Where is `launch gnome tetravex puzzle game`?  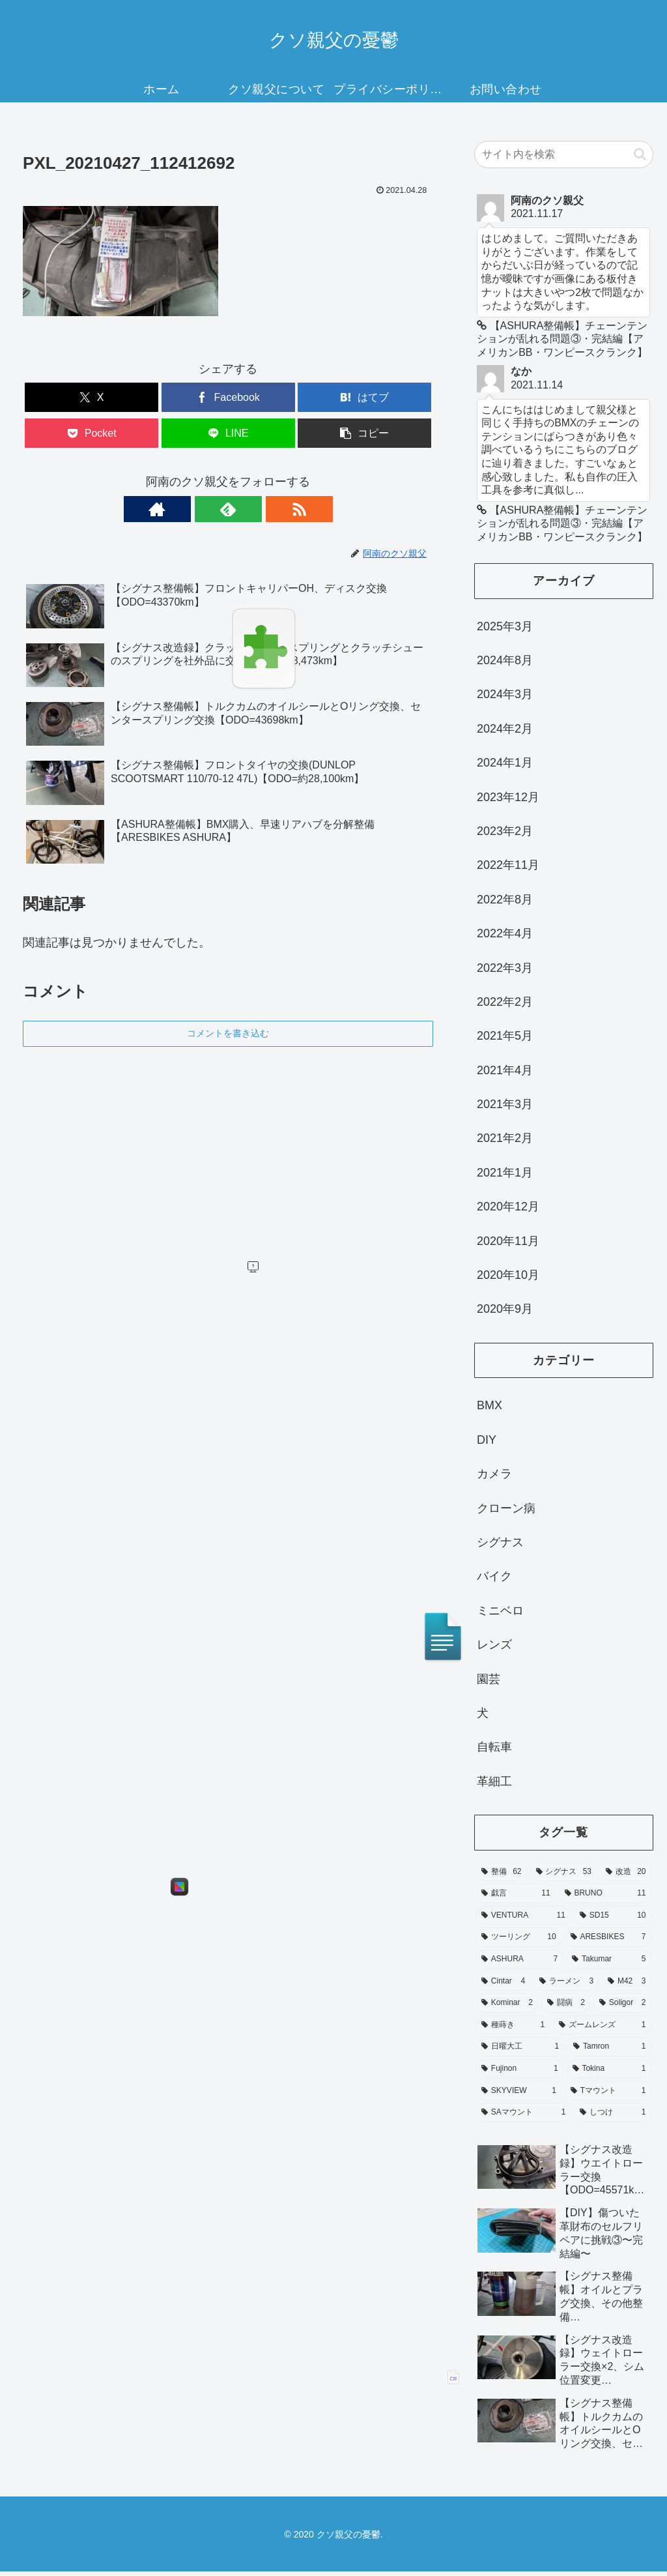
launch gnome tetravex puzzle game is located at coordinates (179, 1886).